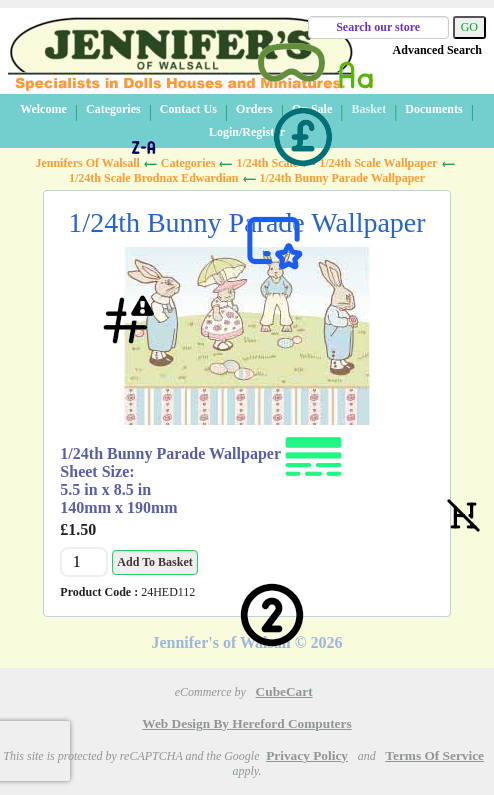 The height and width of the screenshot is (795, 494). Describe the element at coordinates (356, 75) in the screenshot. I see `change text case formatting` at that location.